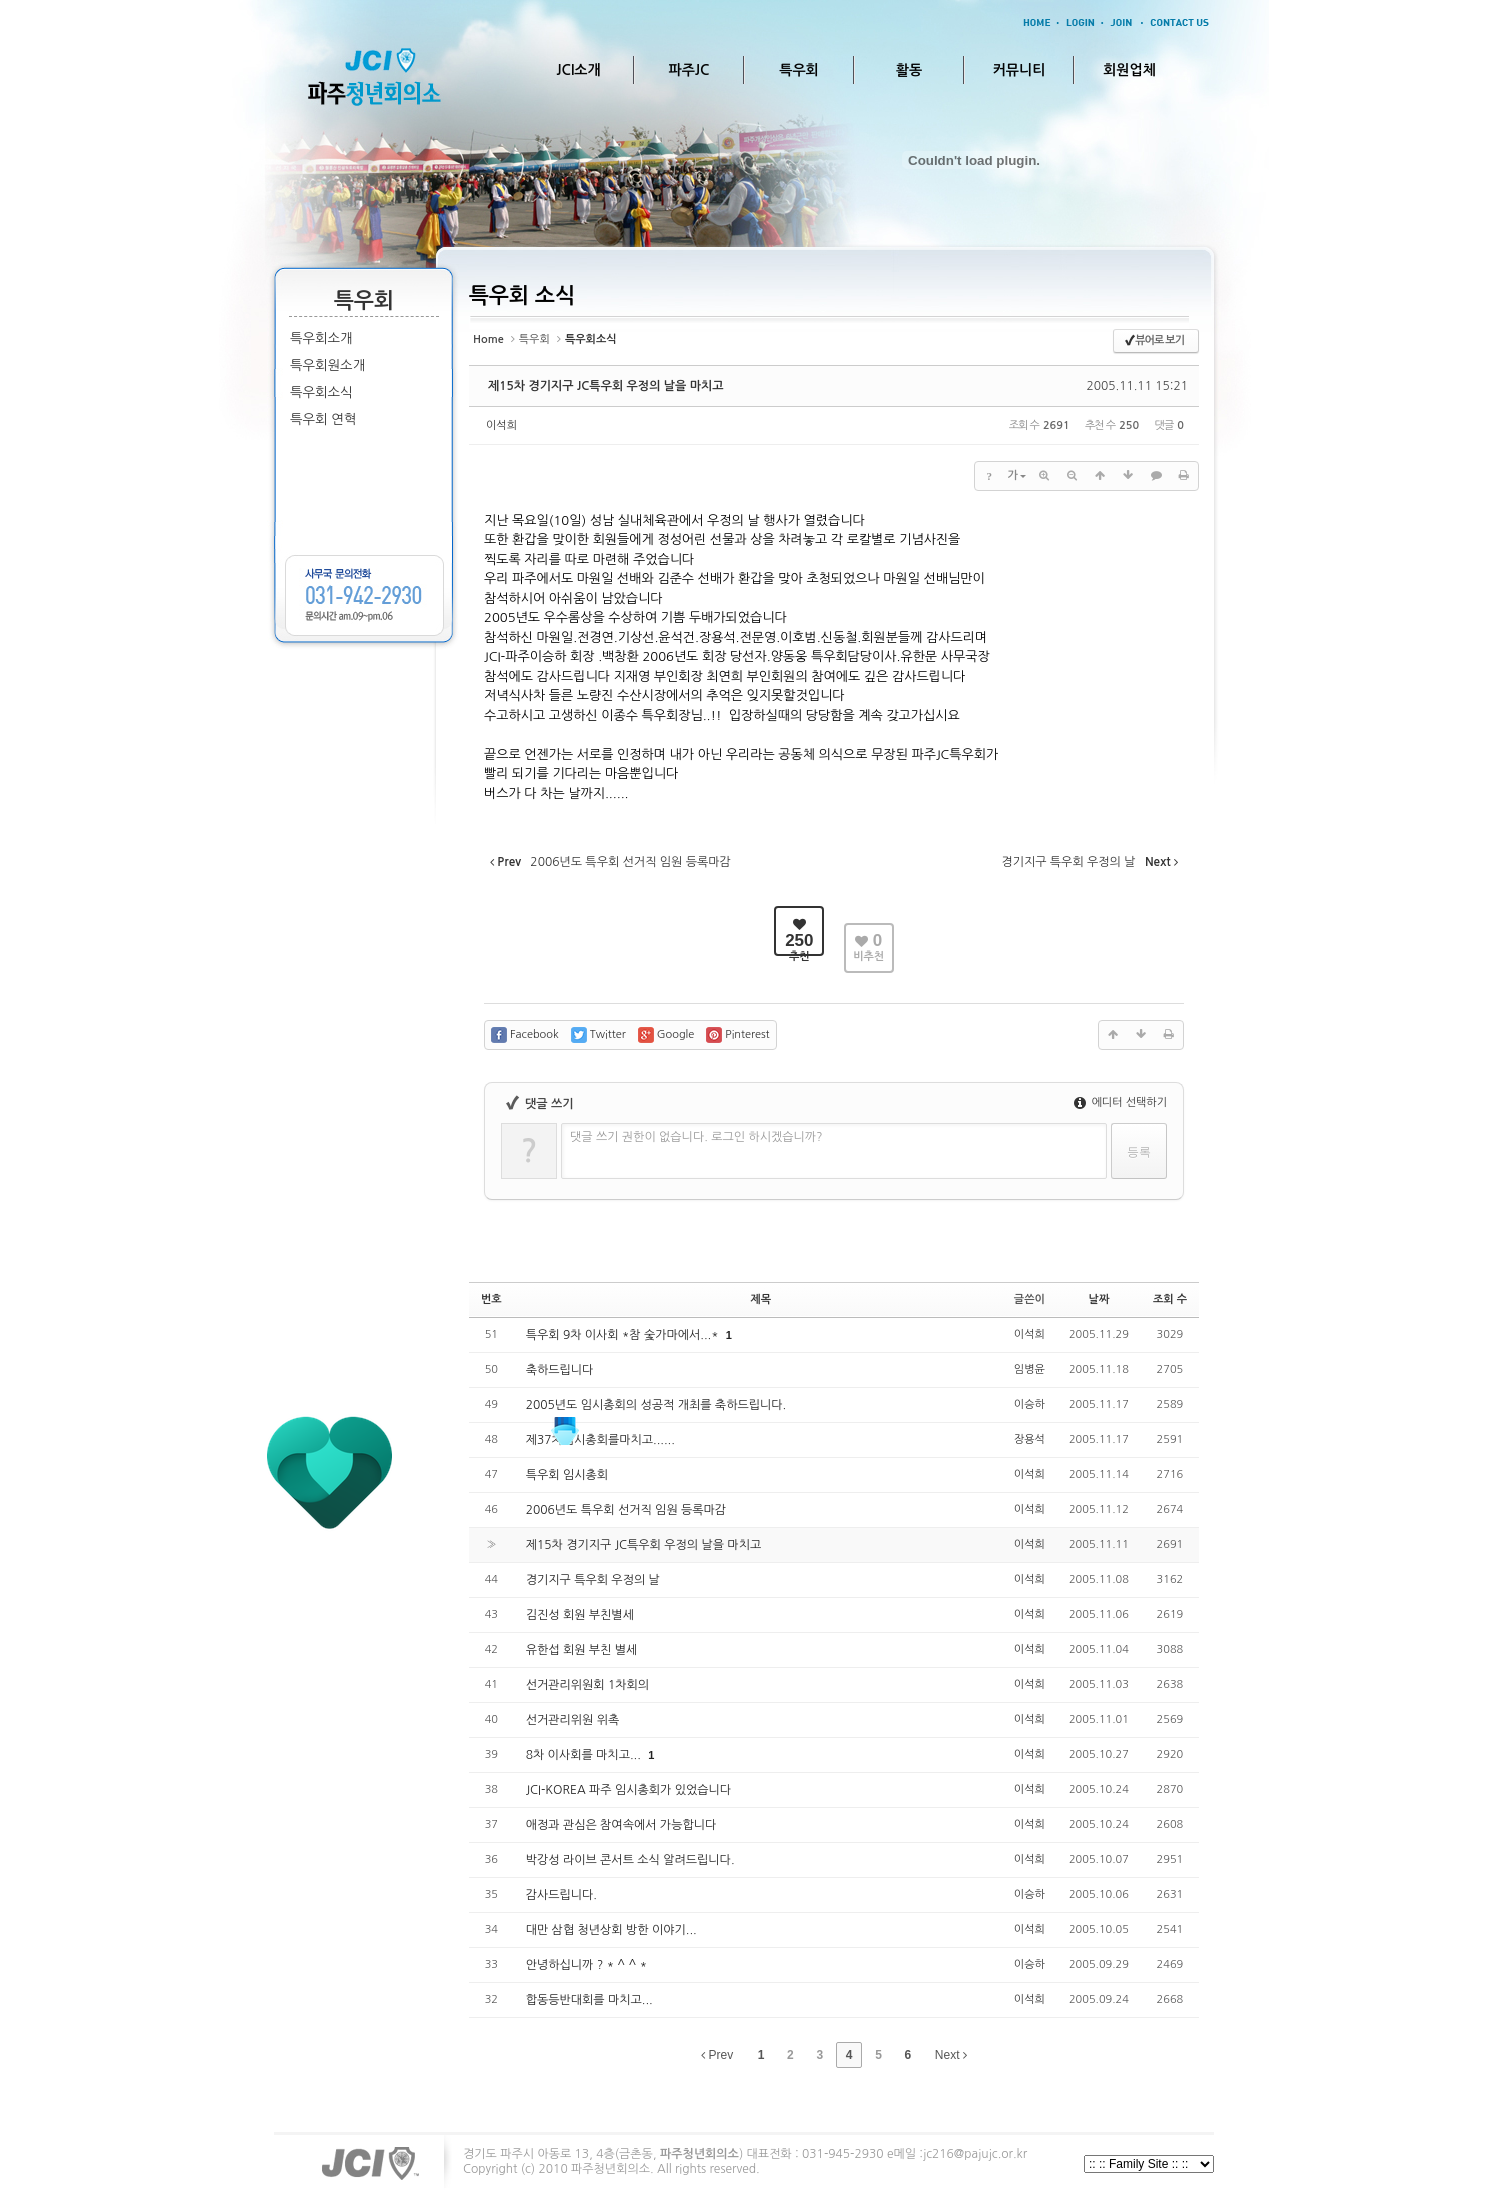 The height and width of the screenshot is (2201, 1488). What do you see at coordinates (329, 1471) in the screenshot?
I see `open the microsoft family safety app` at bounding box center [329, 1471].